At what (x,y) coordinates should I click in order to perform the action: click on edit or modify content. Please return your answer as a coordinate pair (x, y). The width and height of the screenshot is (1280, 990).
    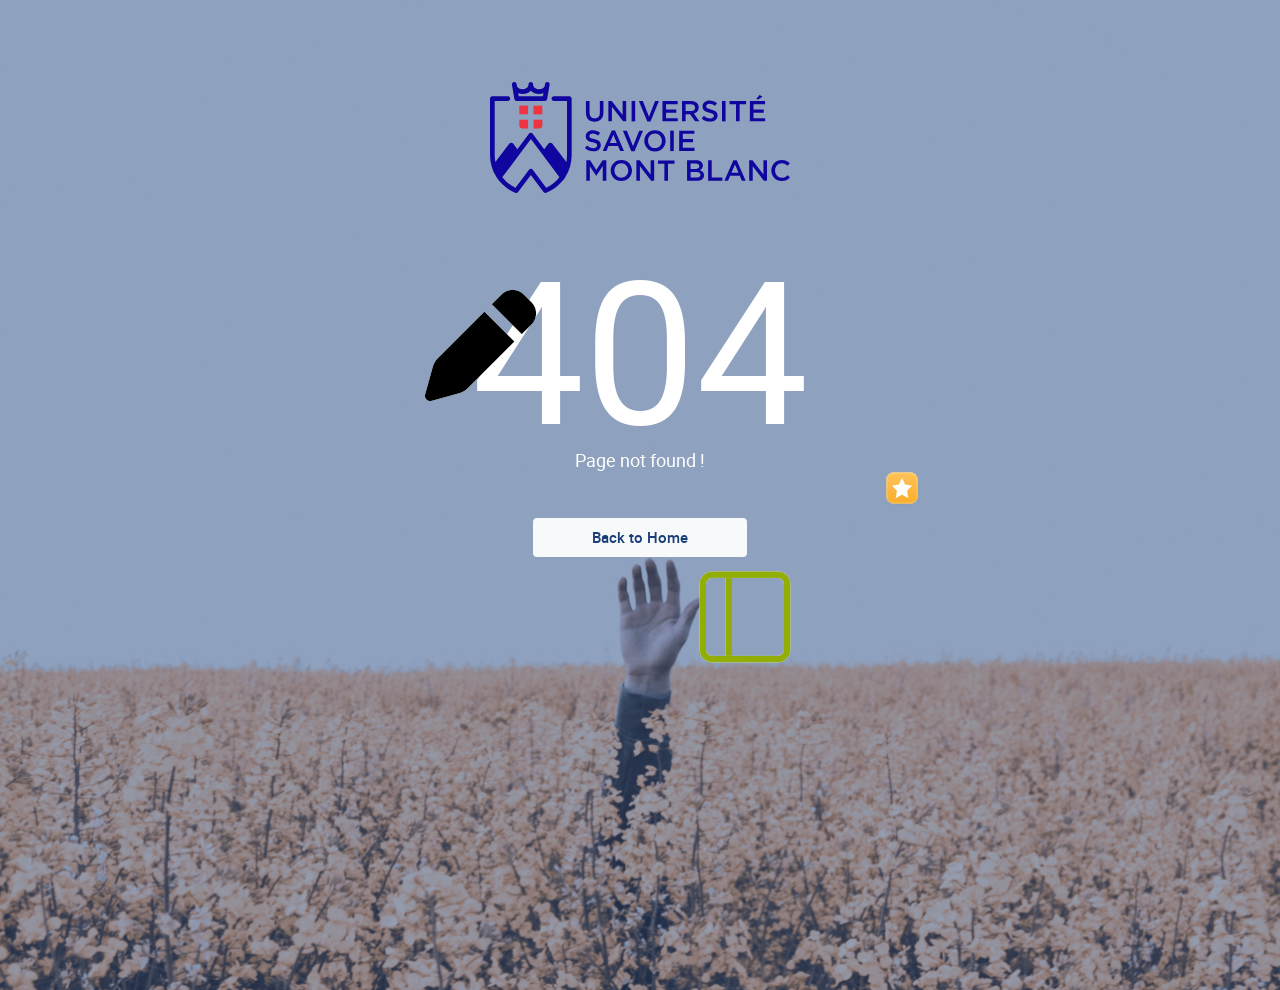
    Looking at the image, I should click on (480, 345).